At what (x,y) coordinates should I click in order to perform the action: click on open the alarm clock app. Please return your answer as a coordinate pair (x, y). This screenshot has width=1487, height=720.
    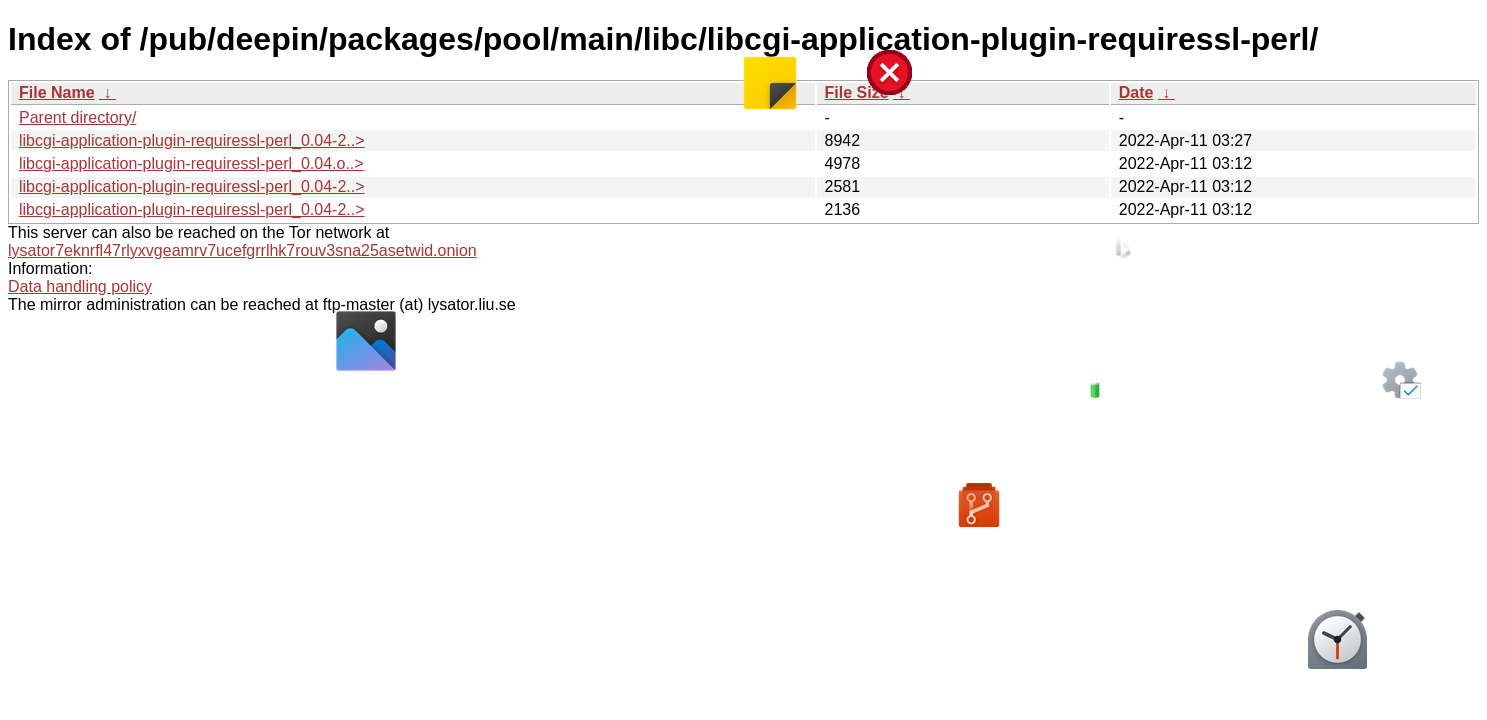
    Looking at the image, I should click on (1337, 639).